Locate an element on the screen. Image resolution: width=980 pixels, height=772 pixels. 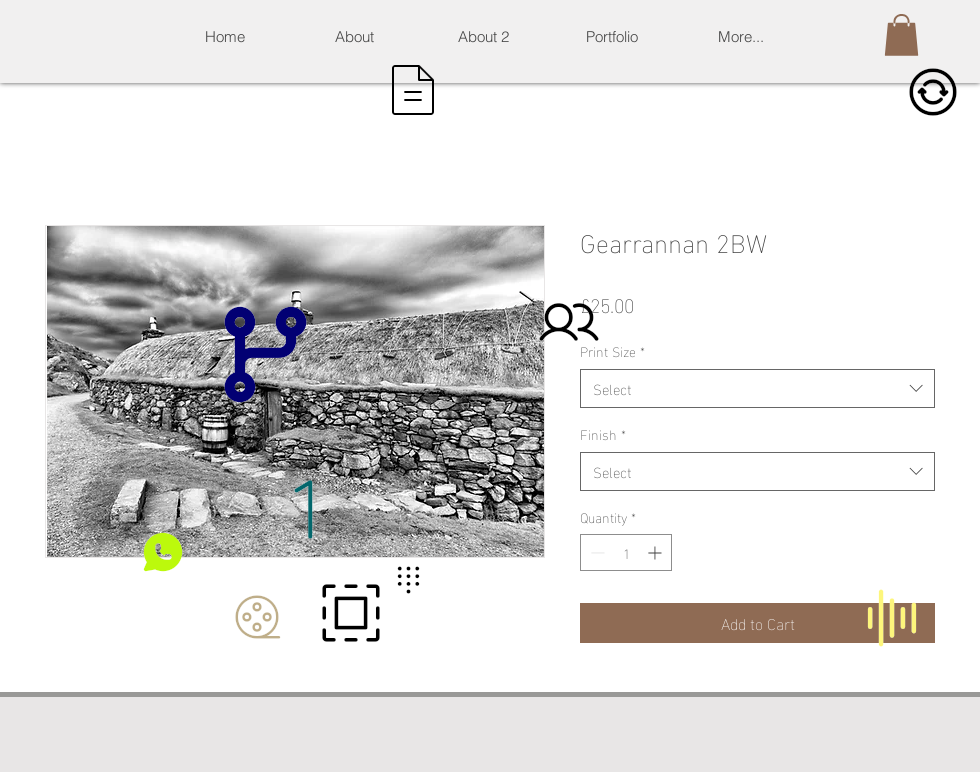
sync data with cloud or server is located at coordinates (933, 92).